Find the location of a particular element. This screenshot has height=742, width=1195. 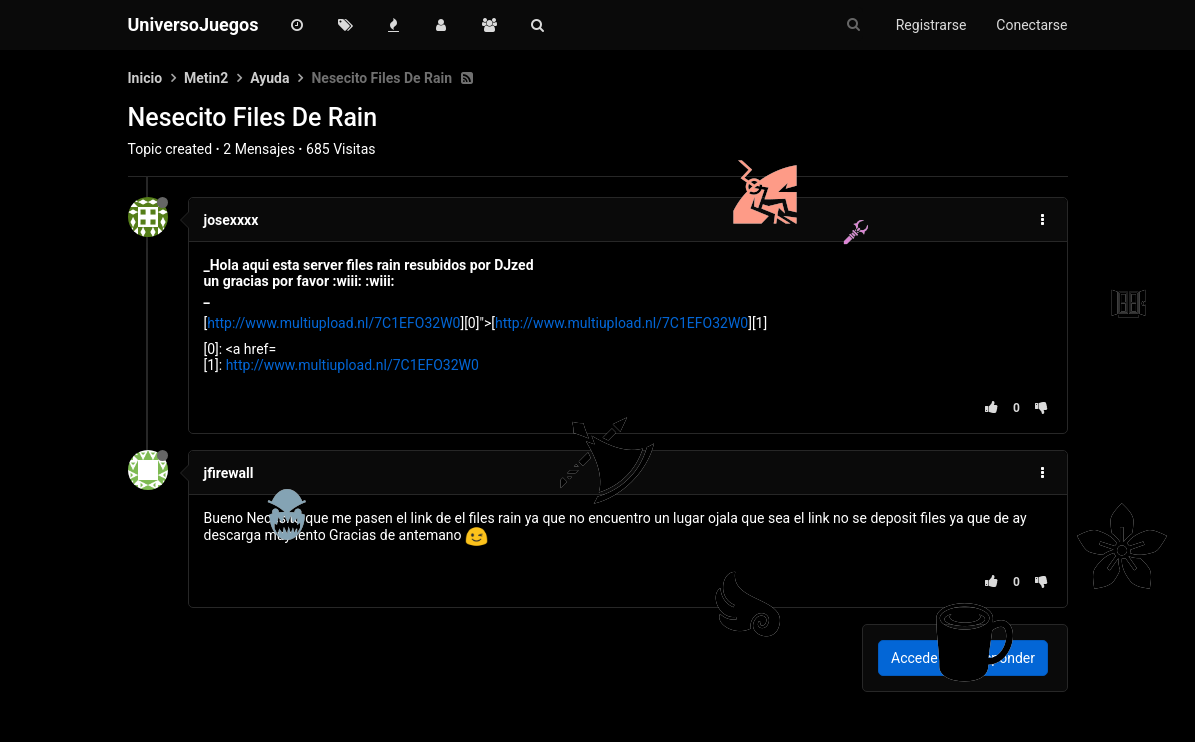

select halberd weapon in game inventory is located at coordinates (607, 460).